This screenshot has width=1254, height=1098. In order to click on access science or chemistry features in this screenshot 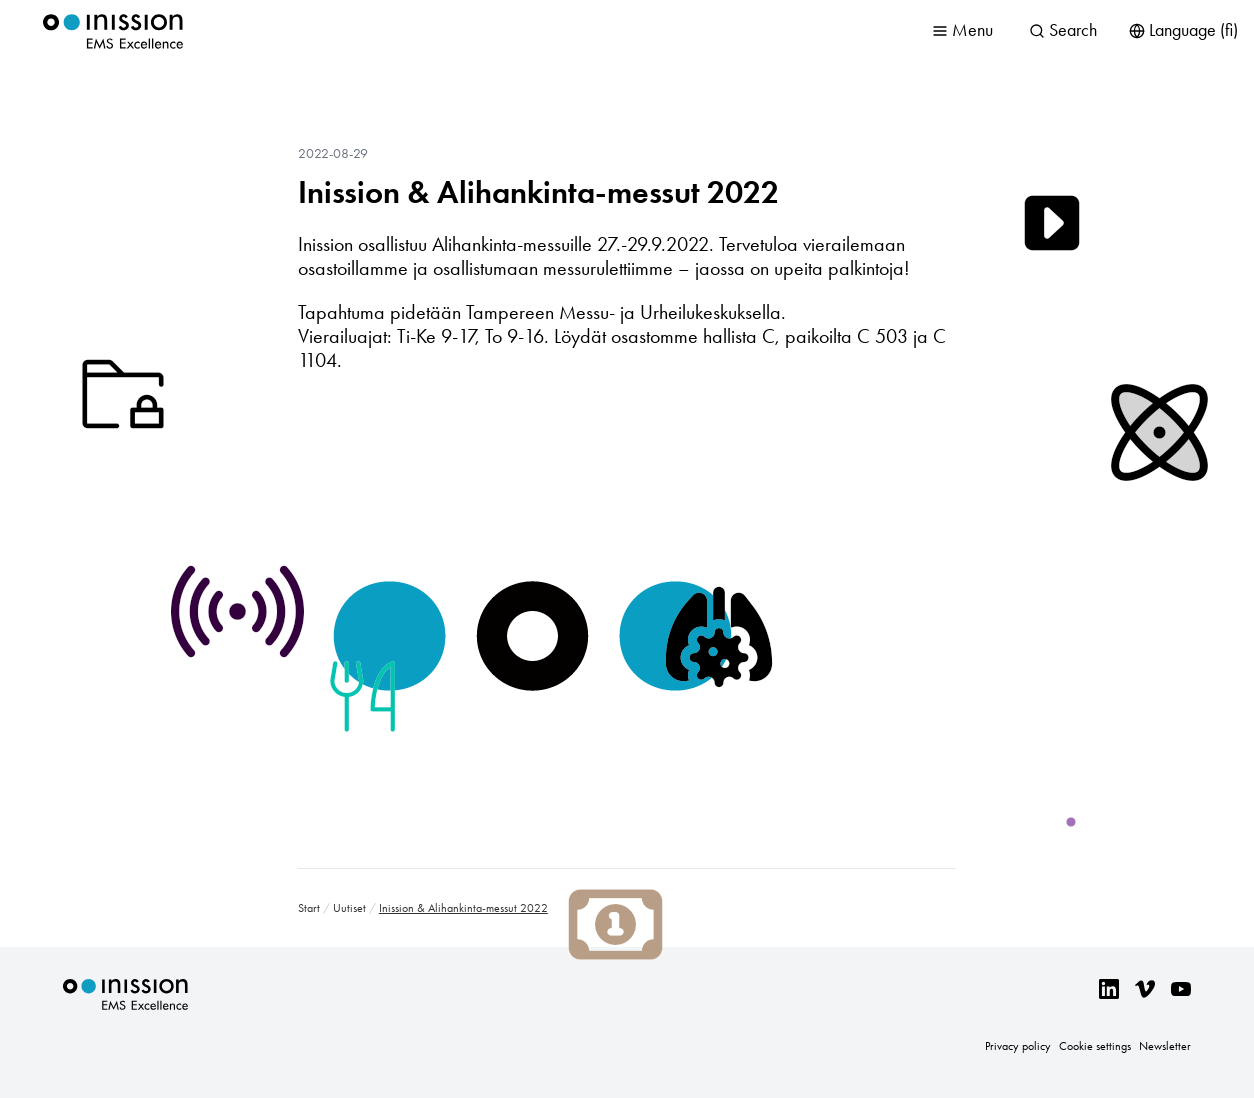, I will do `click(1159, 432)`.